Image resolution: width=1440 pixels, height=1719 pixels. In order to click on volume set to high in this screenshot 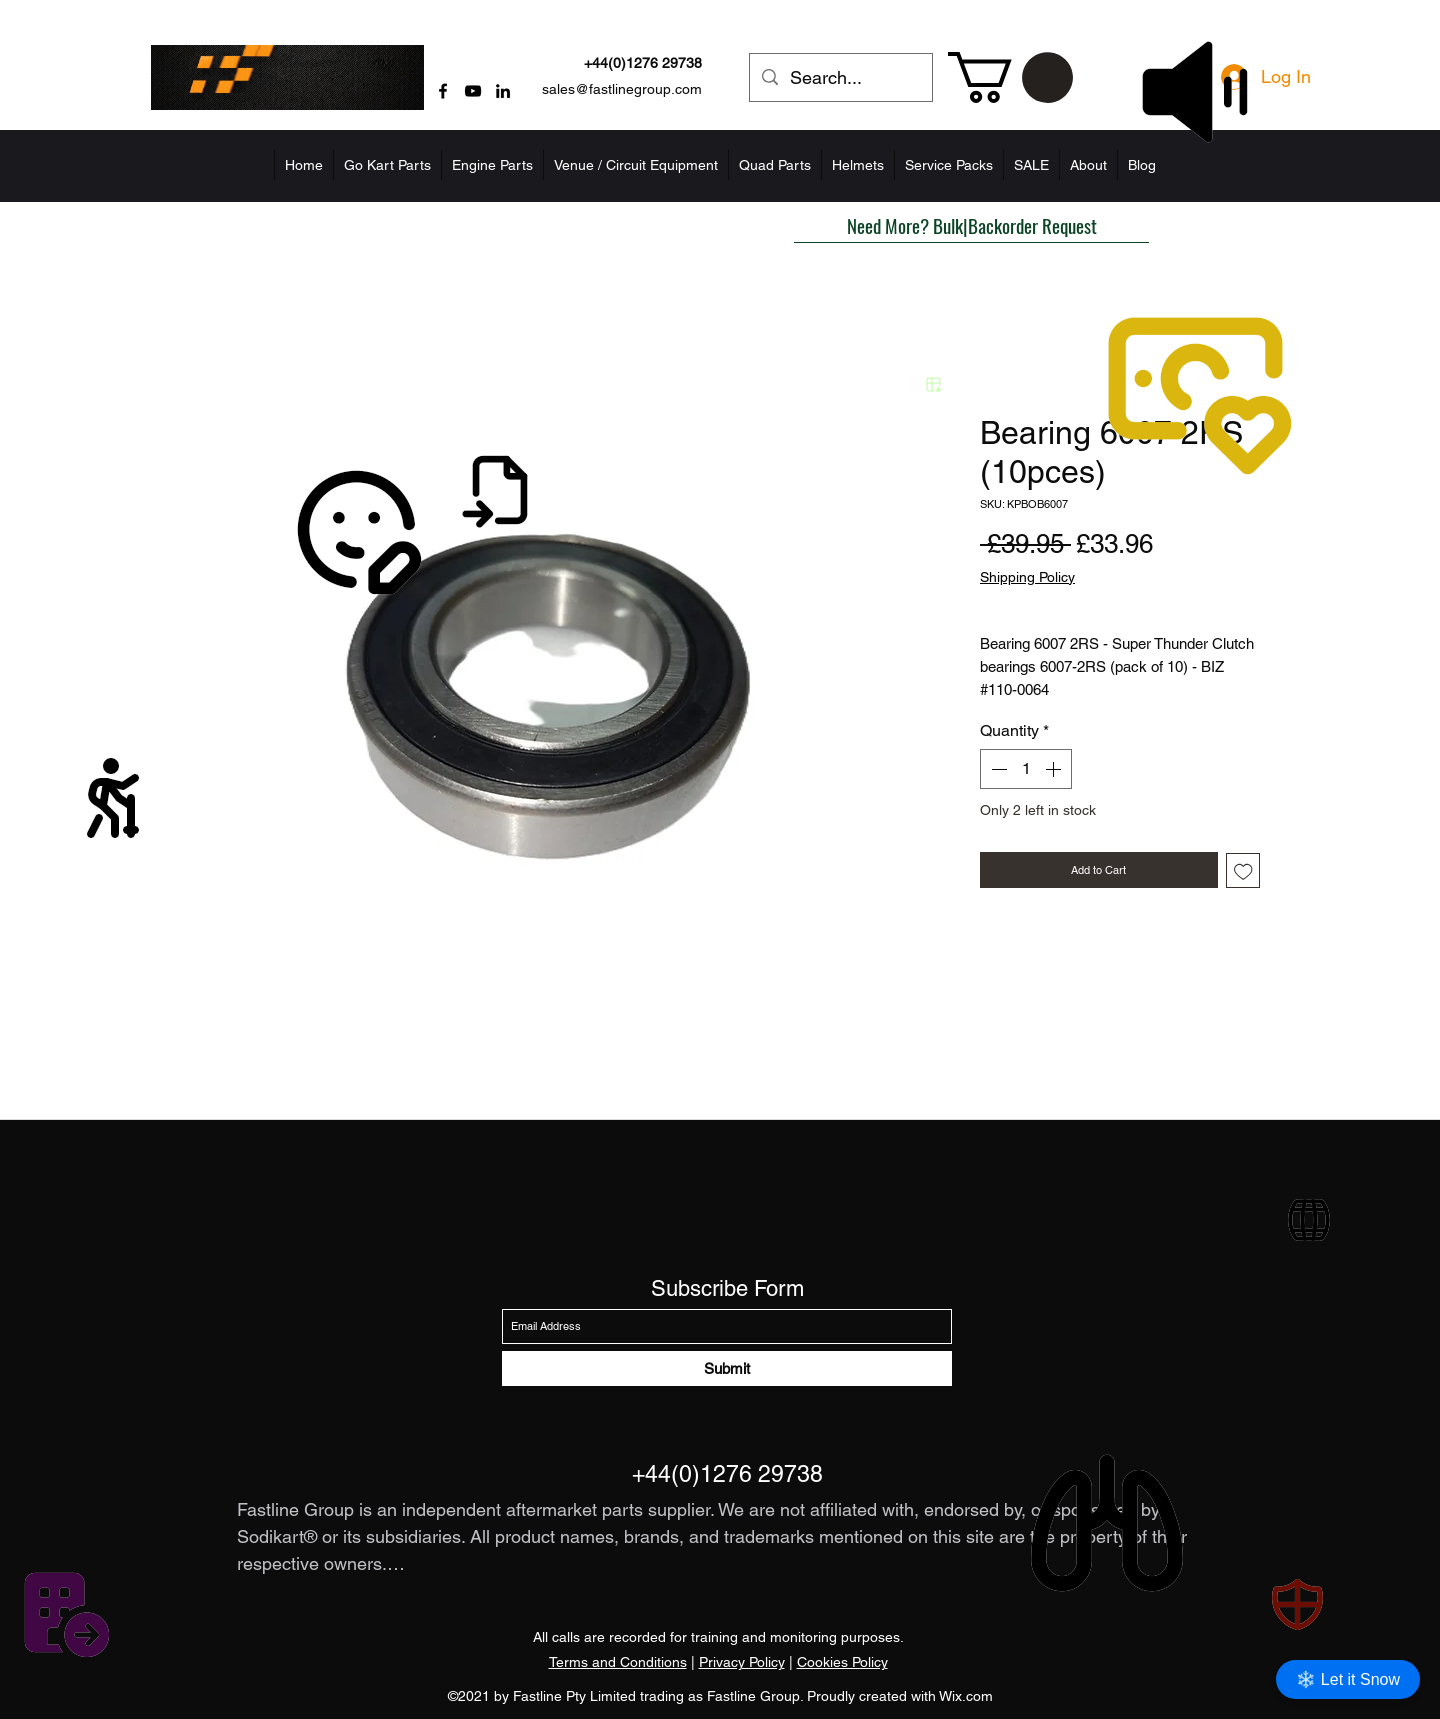, I will do `click(1193, 92)`.